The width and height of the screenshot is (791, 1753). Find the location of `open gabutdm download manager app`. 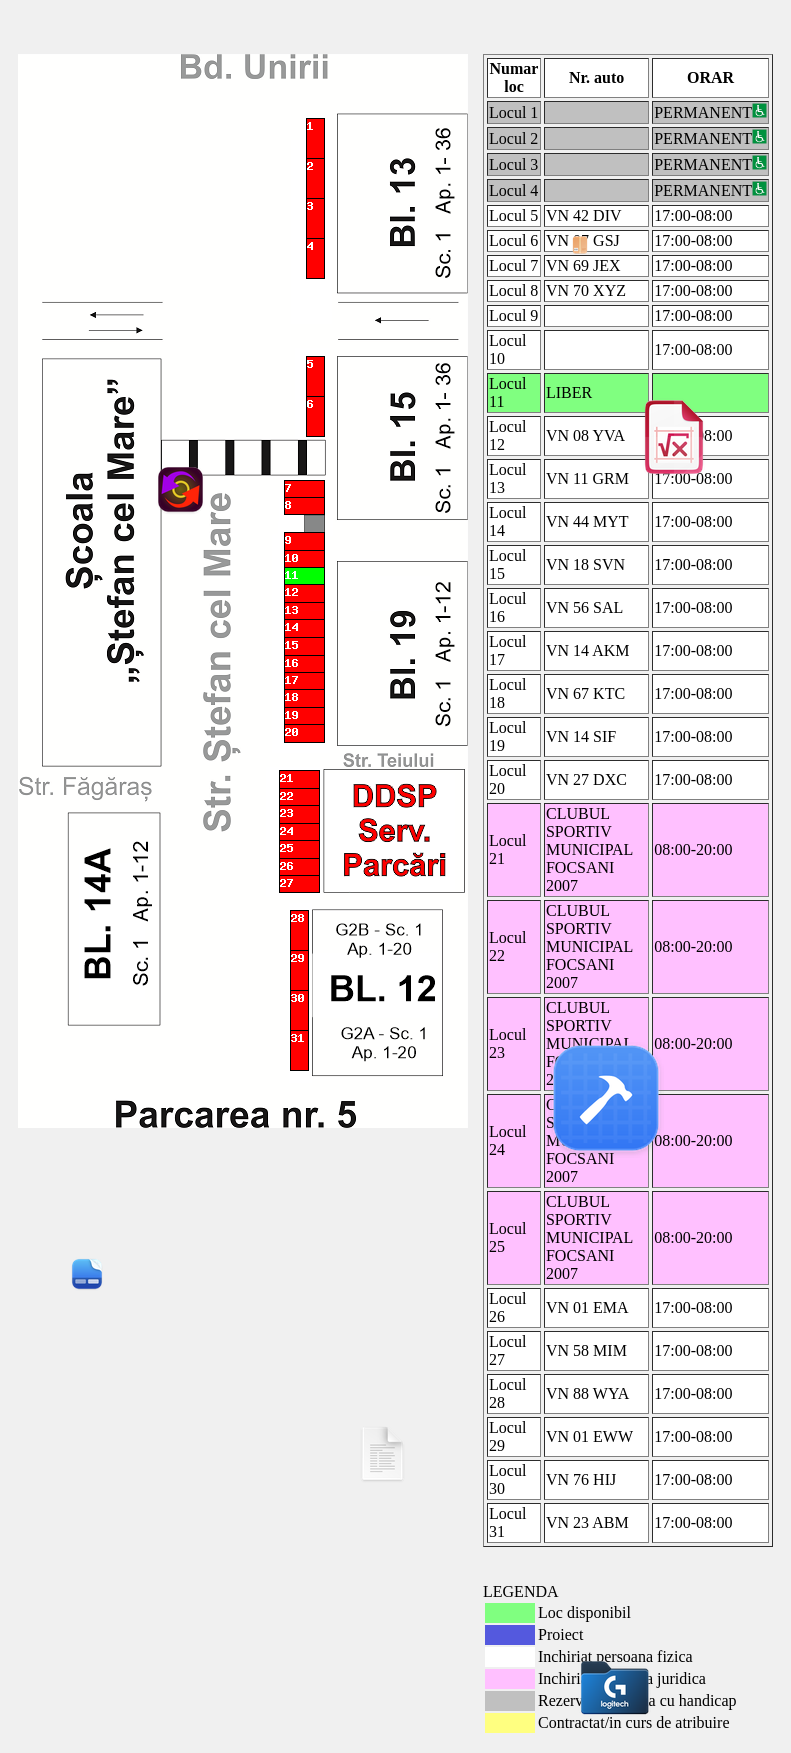

open gabutdm download manager app is located at coordinates (180, 489).